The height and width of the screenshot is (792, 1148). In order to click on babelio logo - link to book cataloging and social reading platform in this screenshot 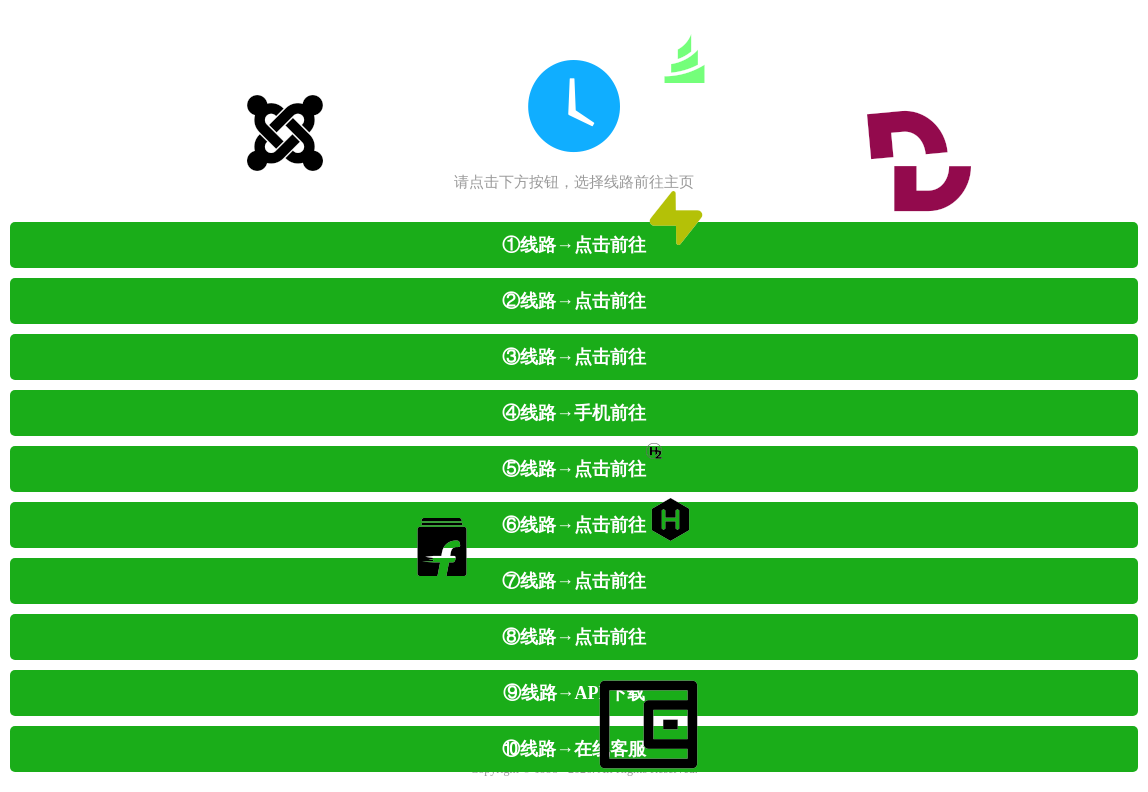, I will do `click(684, 58)`.